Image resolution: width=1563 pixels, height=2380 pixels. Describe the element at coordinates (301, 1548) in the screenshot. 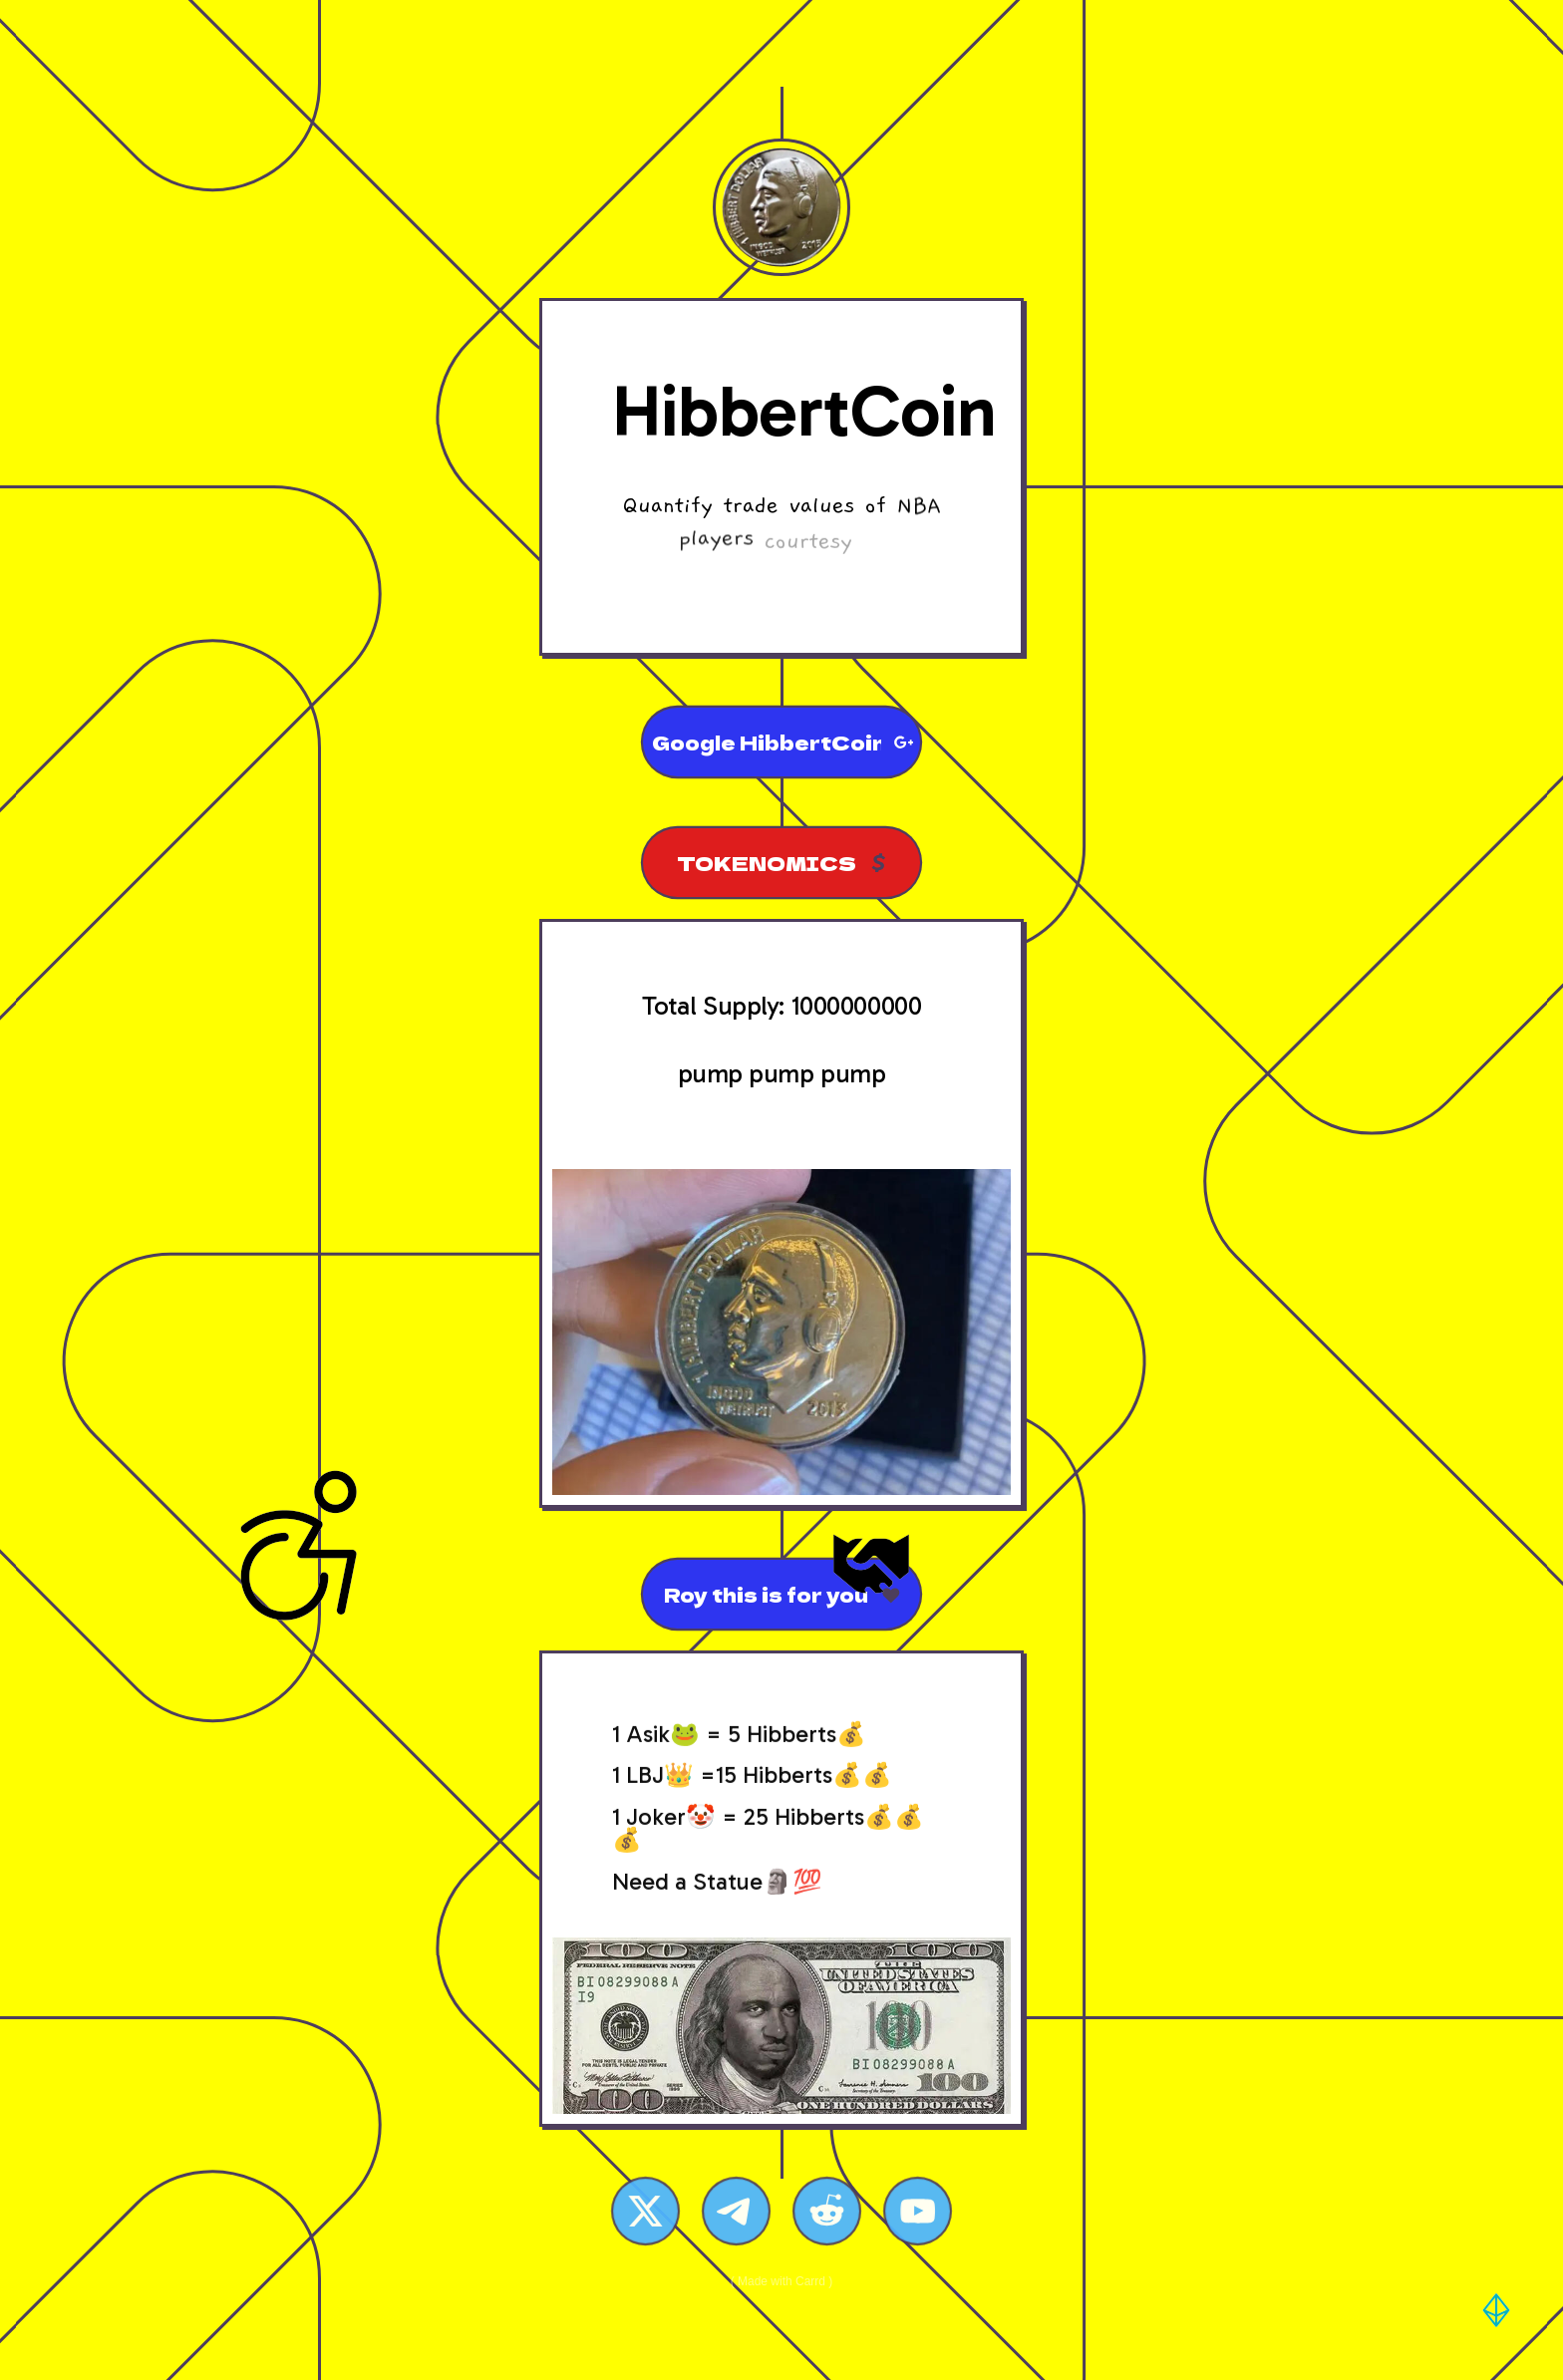

I see `indicates wheelchair accessible route or facility` at that location.